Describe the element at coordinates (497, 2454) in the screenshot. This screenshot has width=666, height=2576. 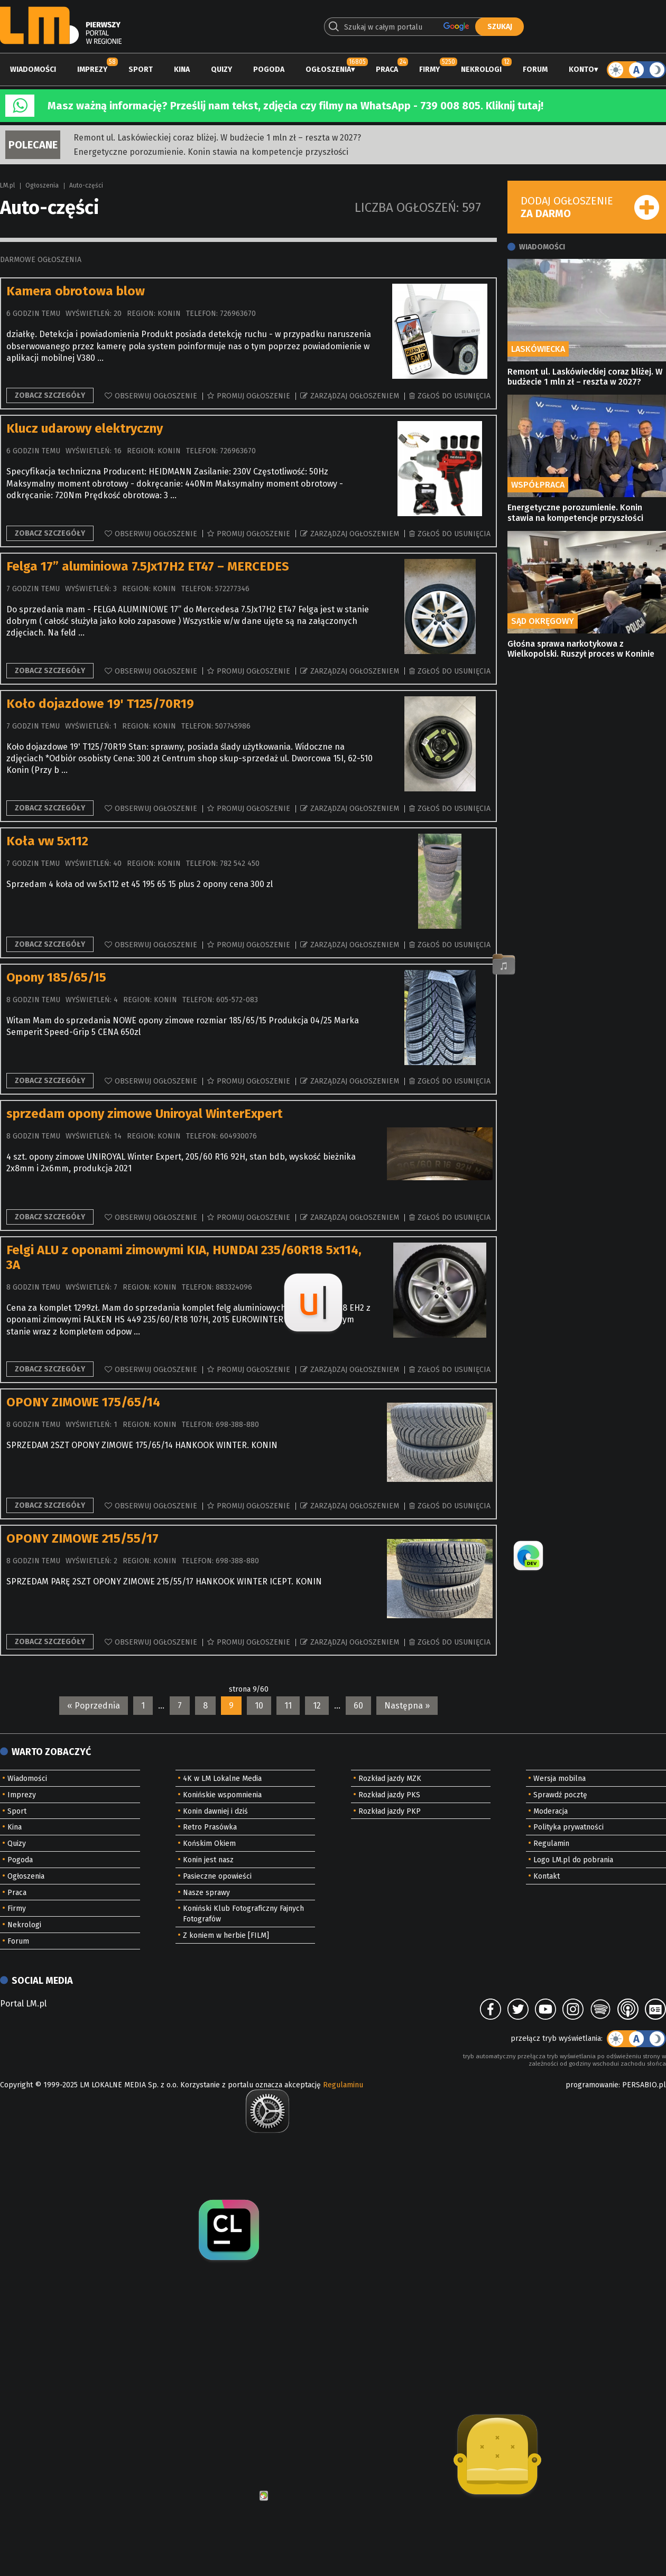
I see `open Girens media player app` at that location.